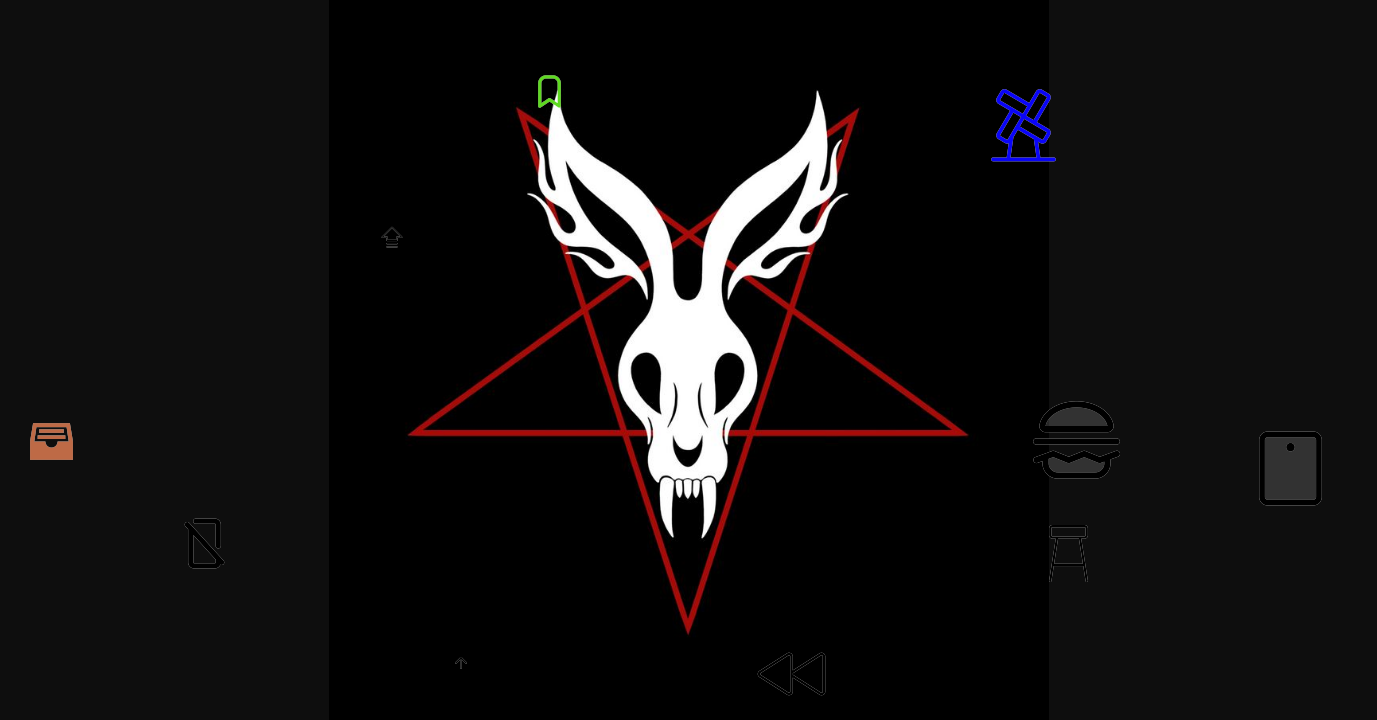 The image size is (1377, 720). What do you see at coordinates (1076, 441) in the screenshot?
I see `view food or restaurant options` at bounding box center [1076, 441].